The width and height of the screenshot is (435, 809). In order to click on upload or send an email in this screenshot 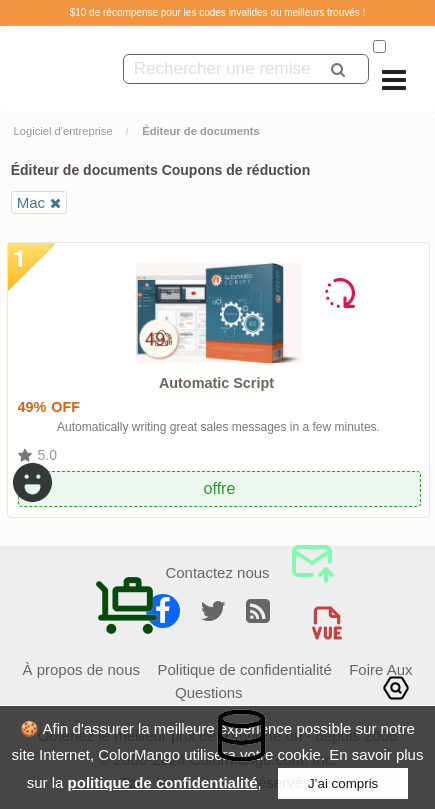, I will do `click(312, 561)`.